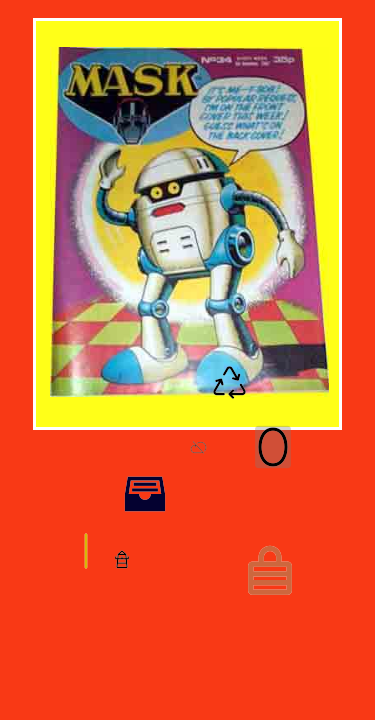 The height and width of the screenshot is (720, 375). I want to click on cloud storage unavailable or offline, so click(198, 447).